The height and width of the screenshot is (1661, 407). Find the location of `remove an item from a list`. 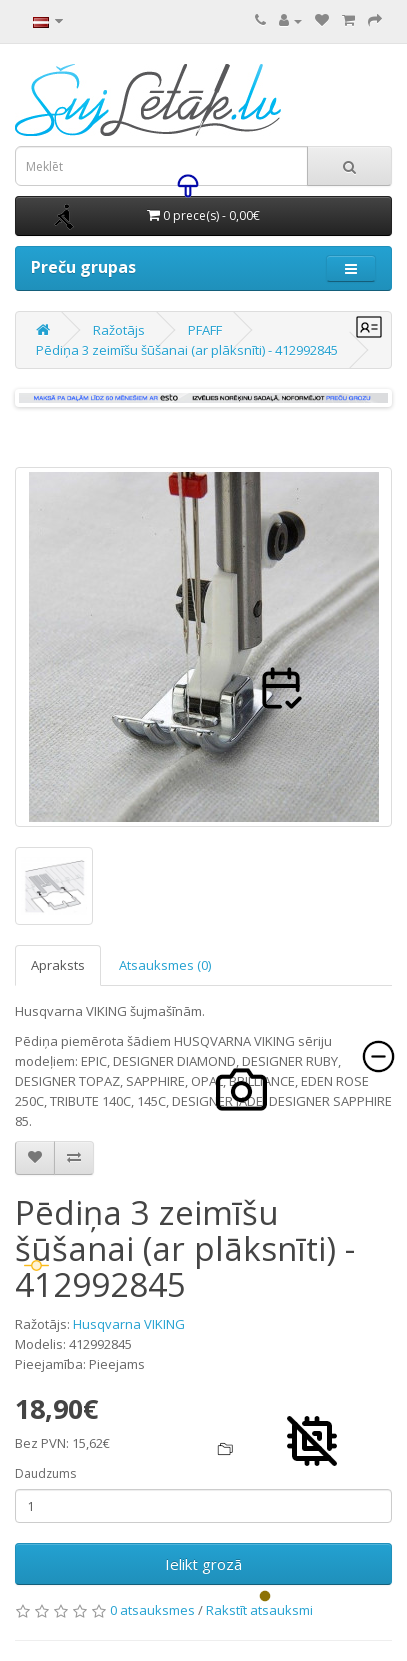

remove an item from a list is located at coordinates (378, 1056).